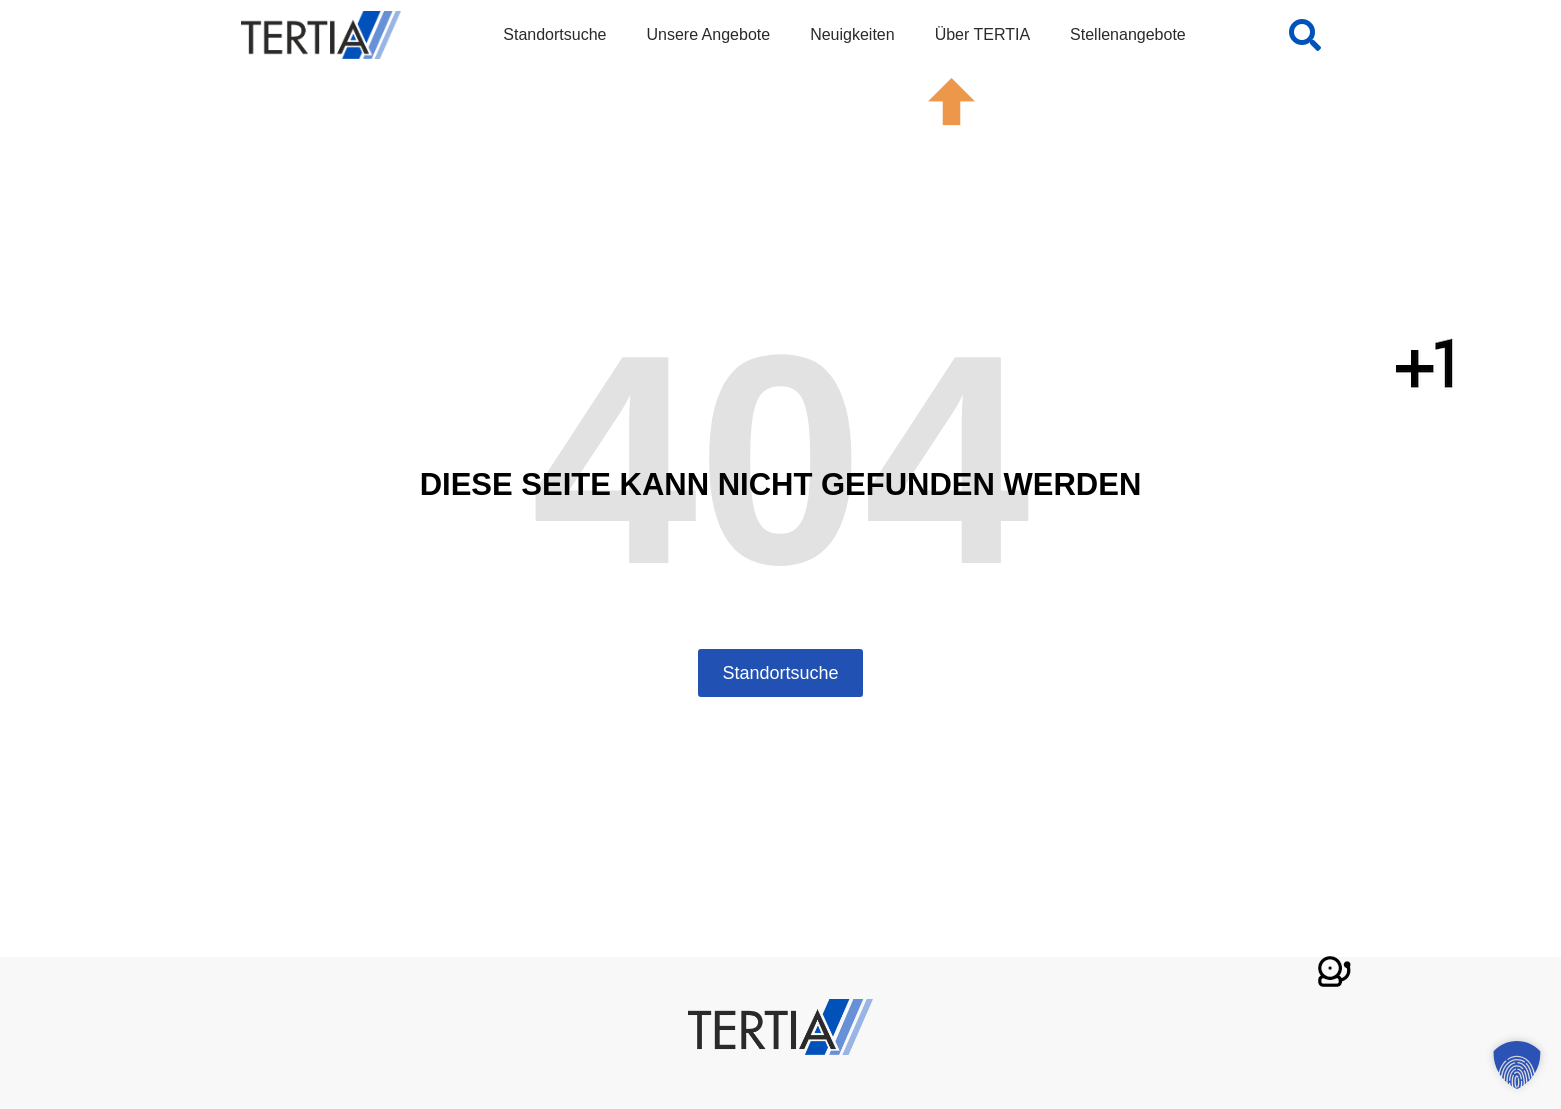  I want to click on add one to a count or quantity, so click(1426, 365).